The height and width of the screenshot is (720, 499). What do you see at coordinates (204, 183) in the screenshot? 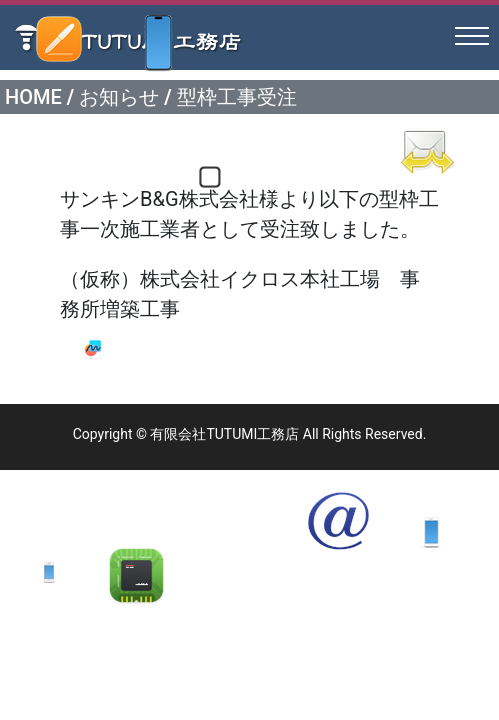
I see `empty checkbox or selection state` at bounding box center [204, 183].